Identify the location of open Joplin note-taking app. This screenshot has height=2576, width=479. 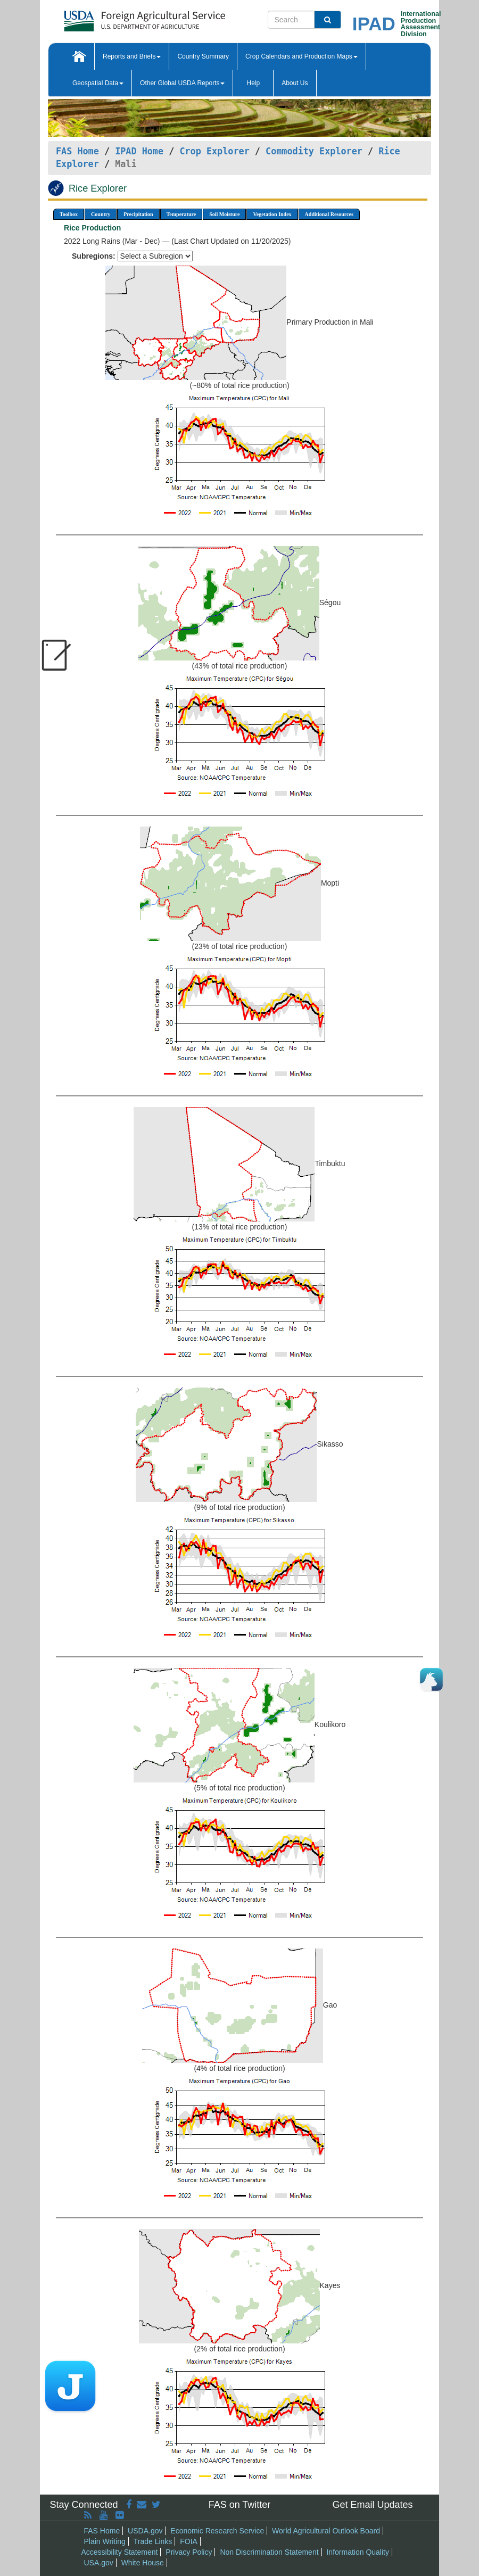
(70, 2386).